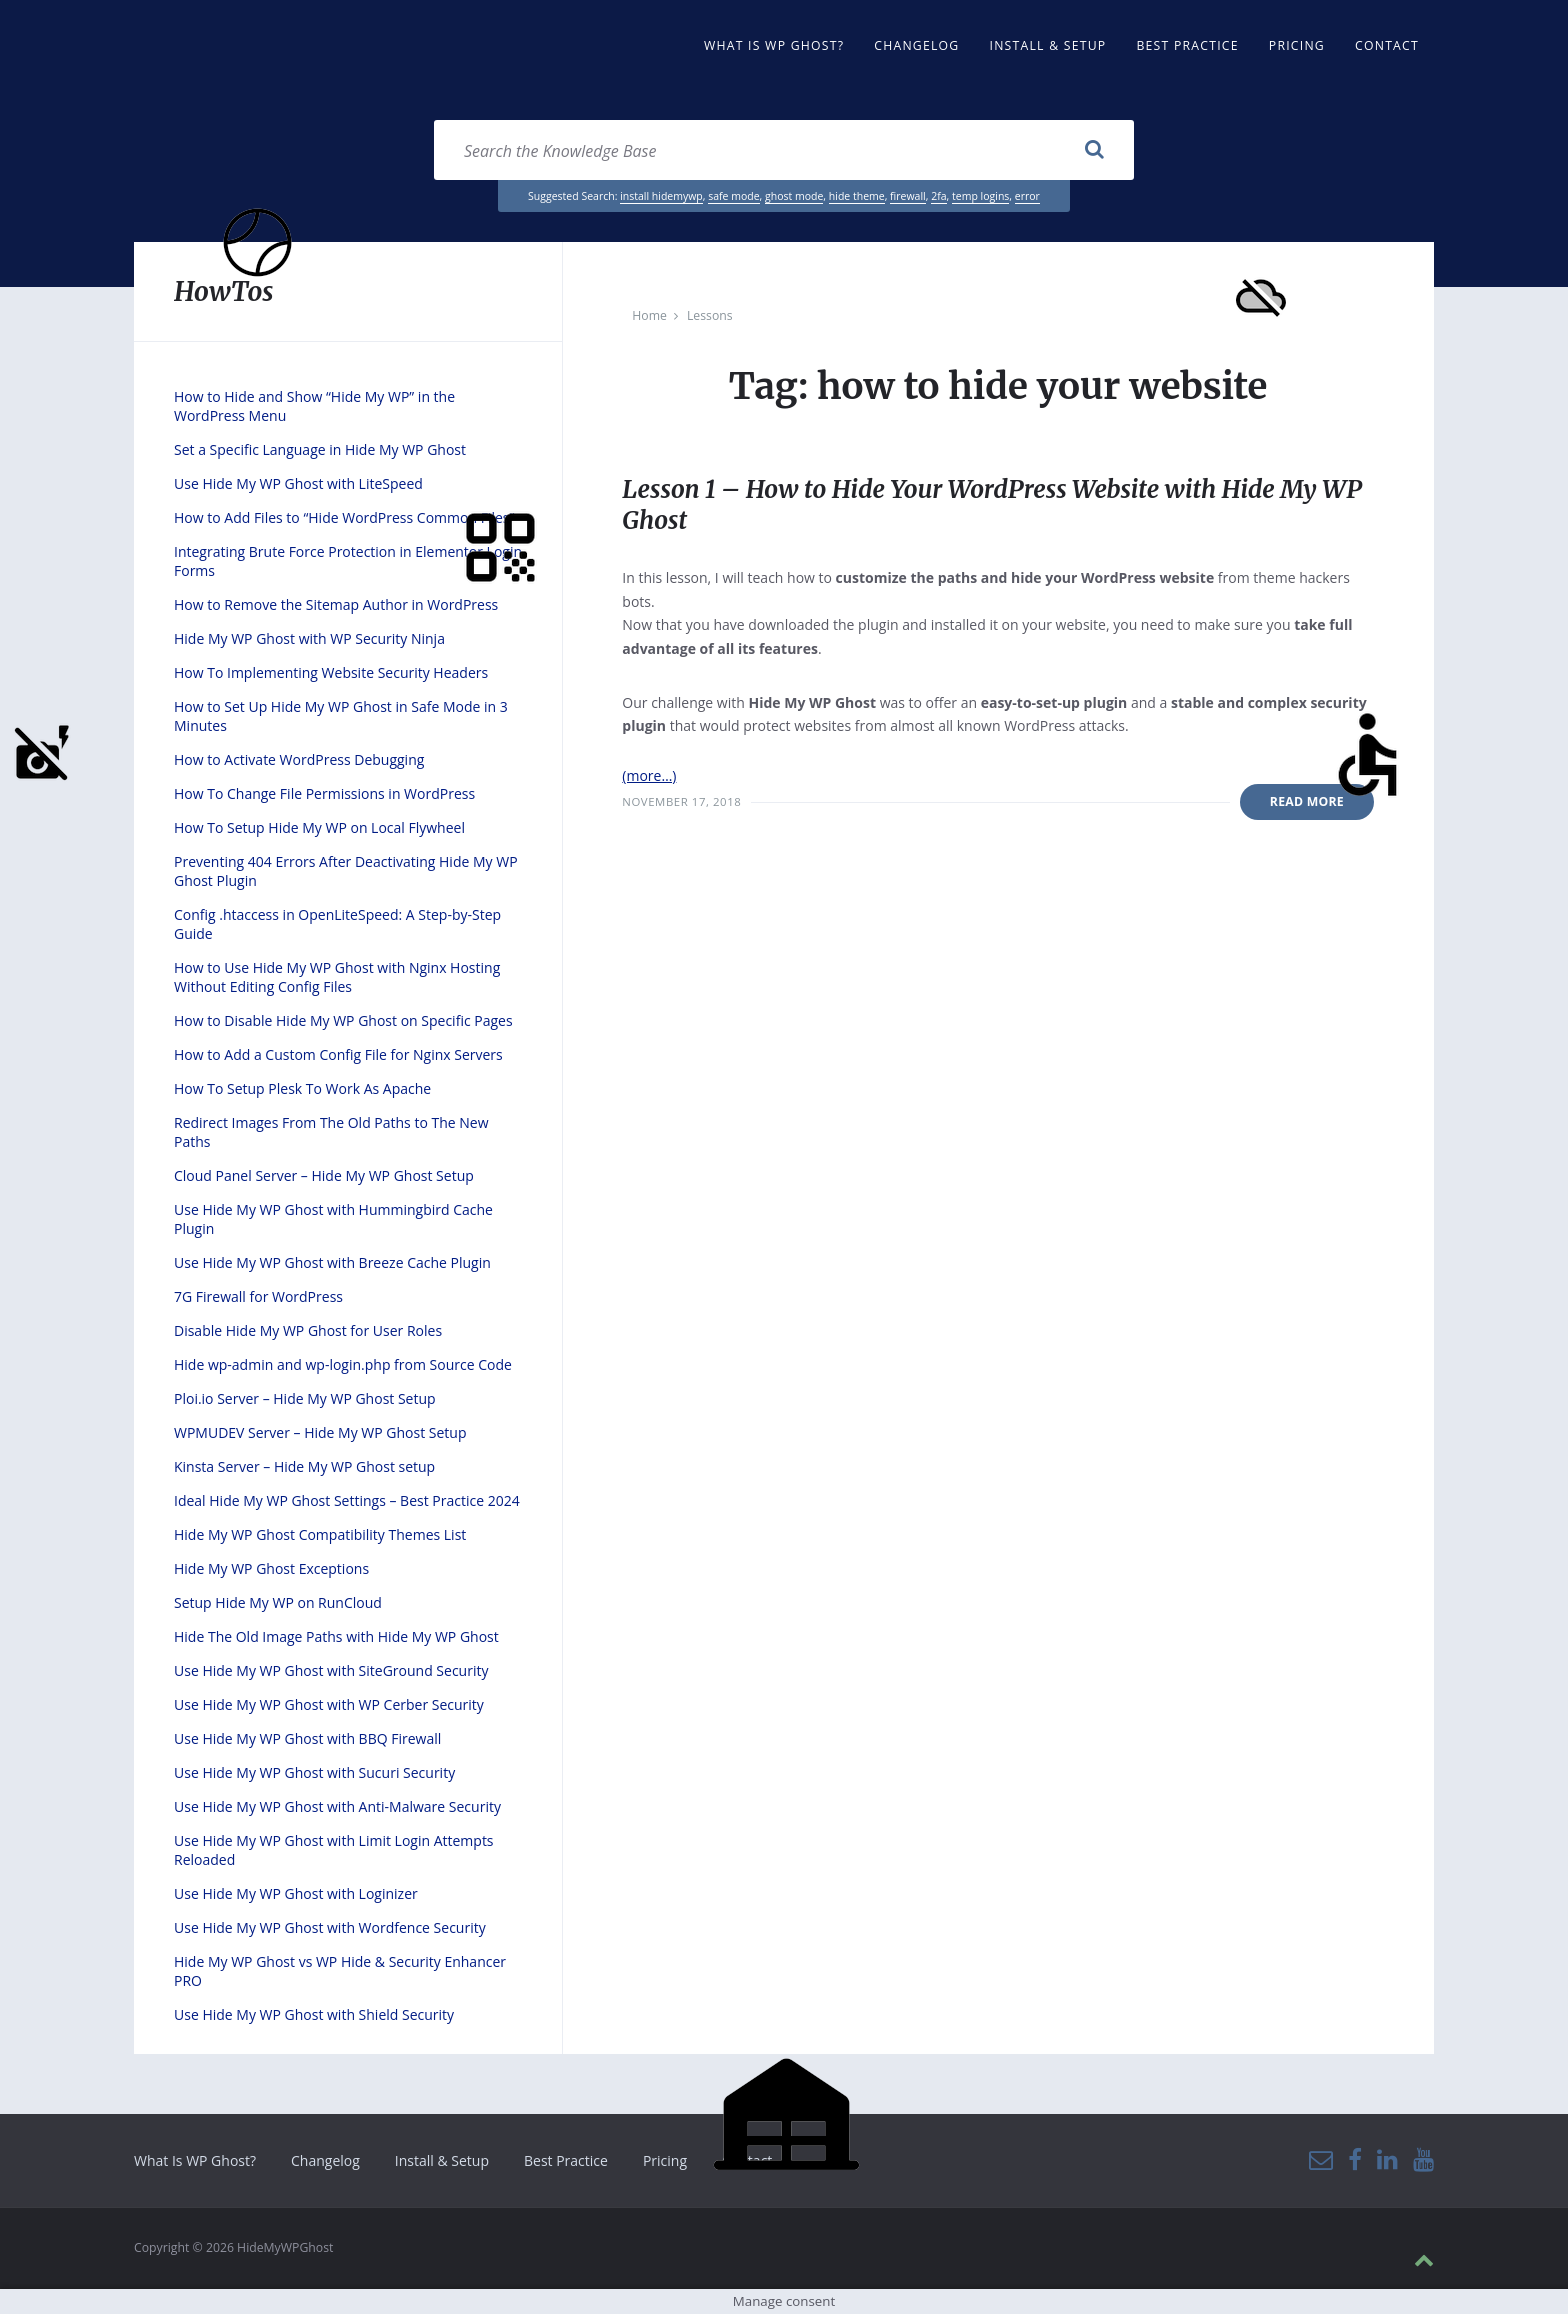  Describe the element at coordinates (500, 547) in the screenshot. I see `scan or generate a QR code` at that location.